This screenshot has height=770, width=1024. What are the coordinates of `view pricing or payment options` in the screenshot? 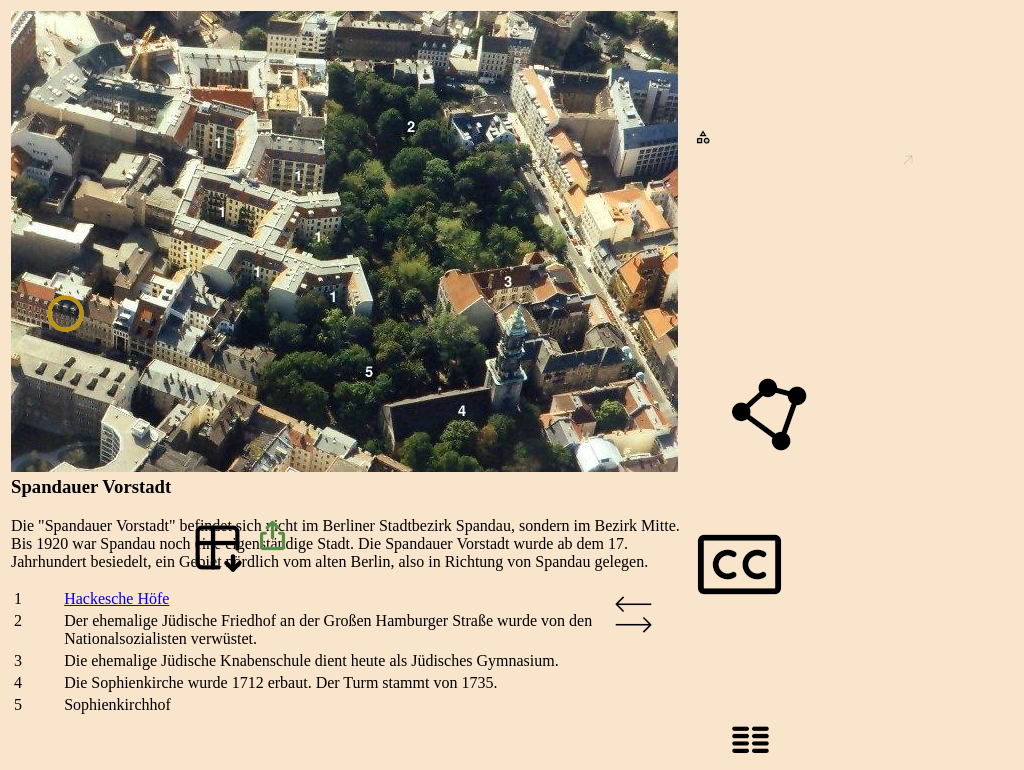 It's located at (256, 449).